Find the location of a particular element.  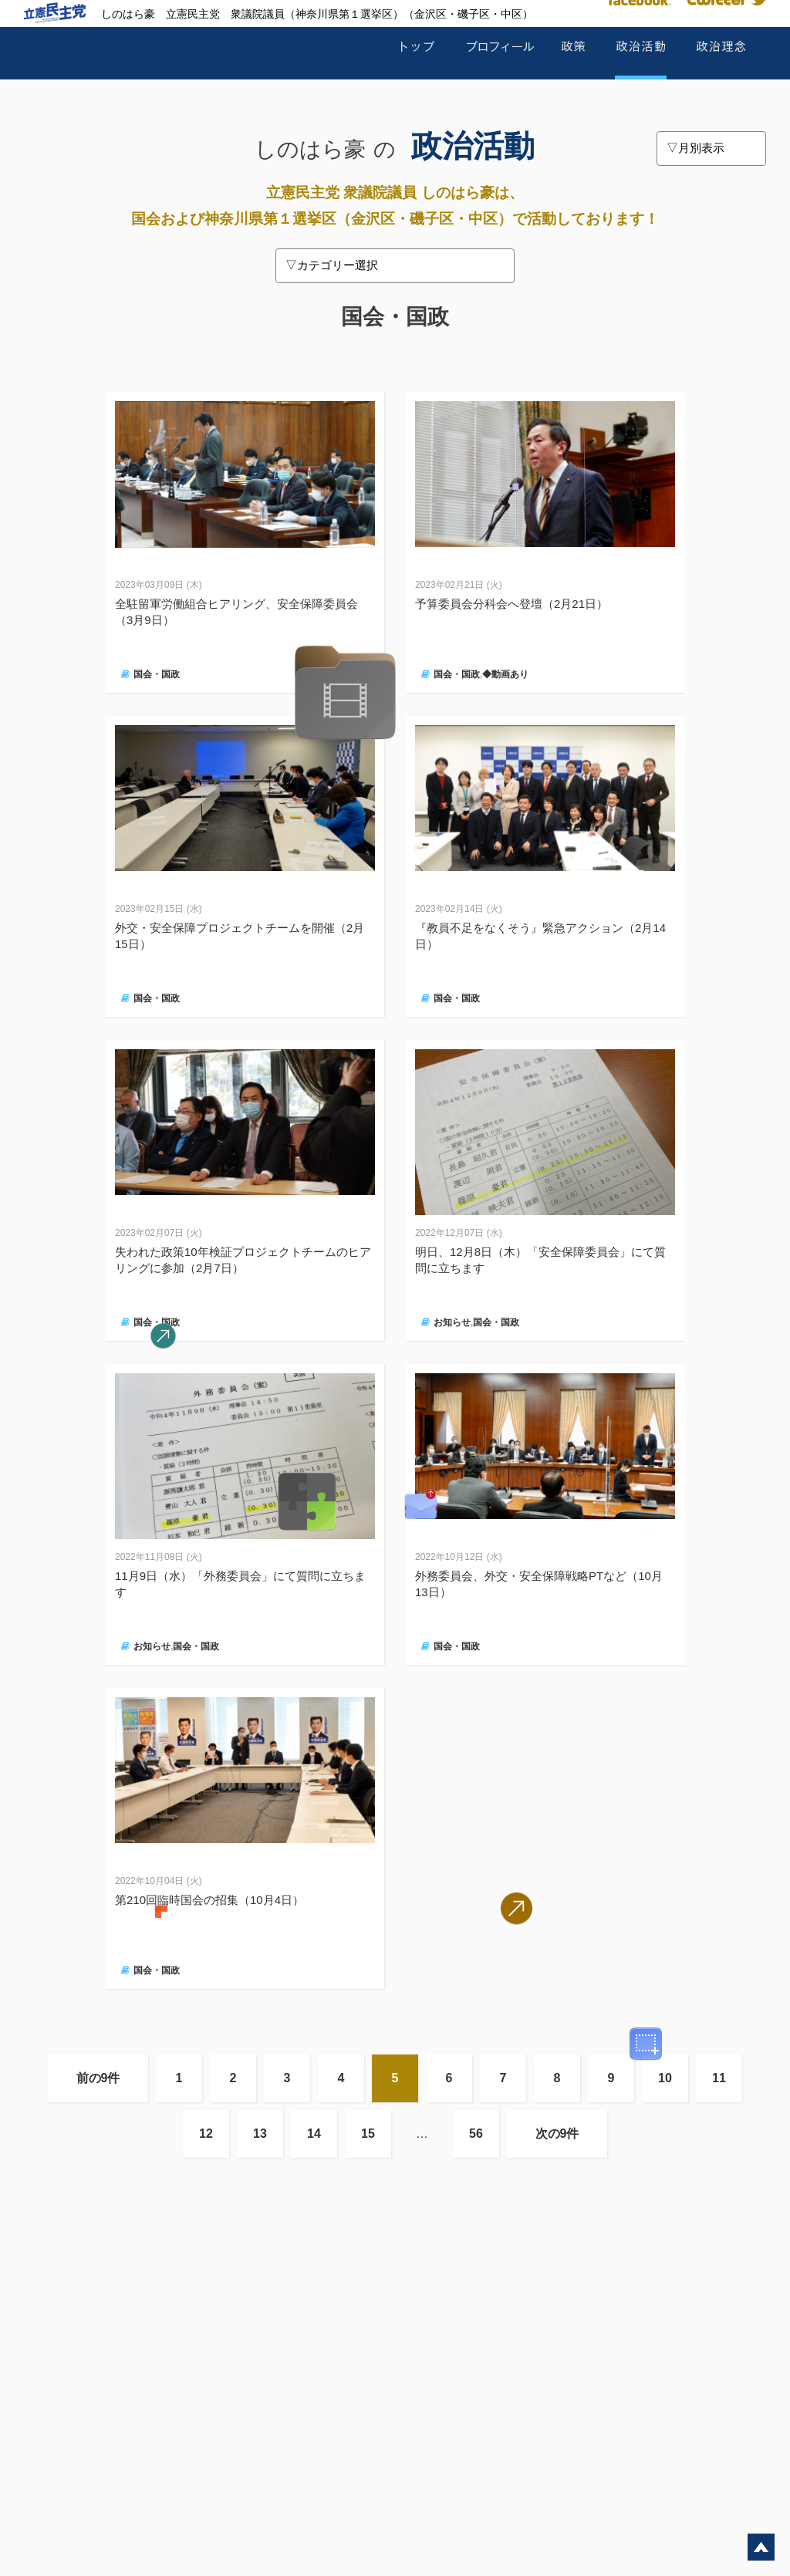

indicates a symbolic link or shortcut to another file is located at coordinates (163, 1335).